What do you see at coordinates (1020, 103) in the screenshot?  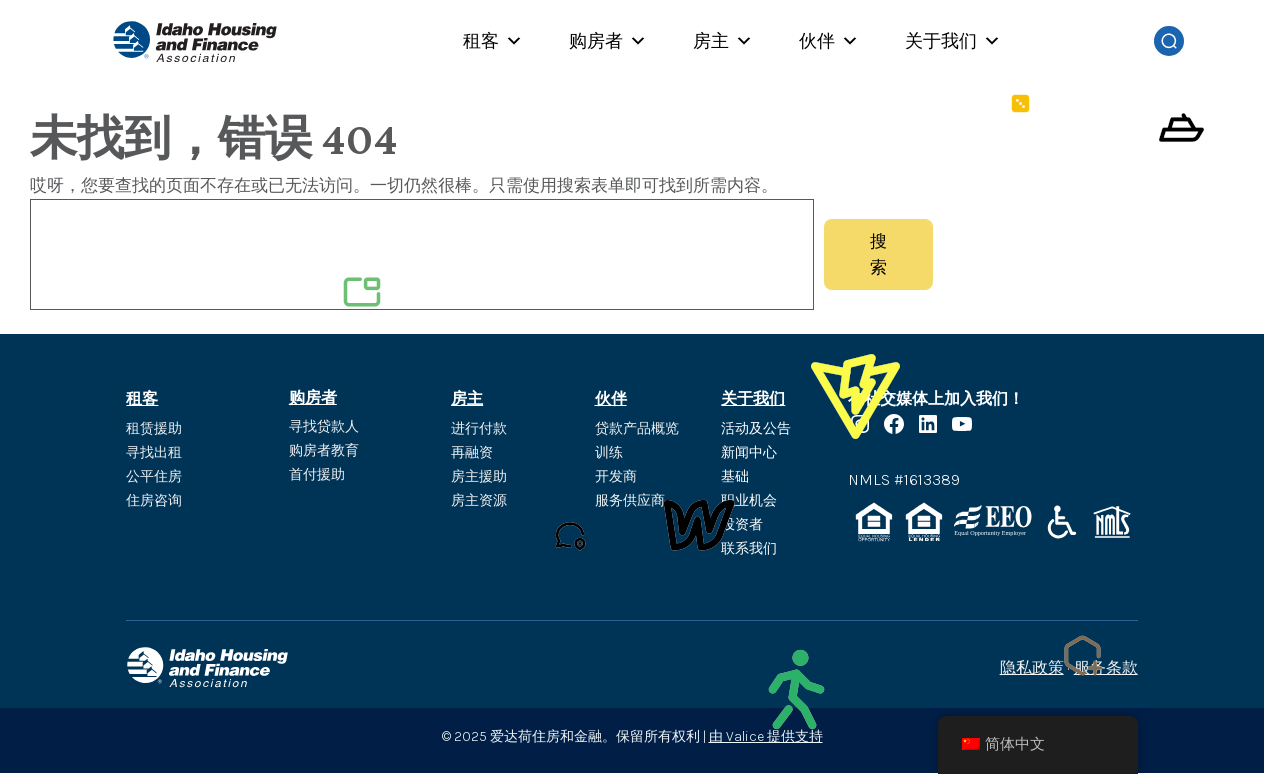 I see `roll dice or generate random number` at bounding box center [1020, 103].